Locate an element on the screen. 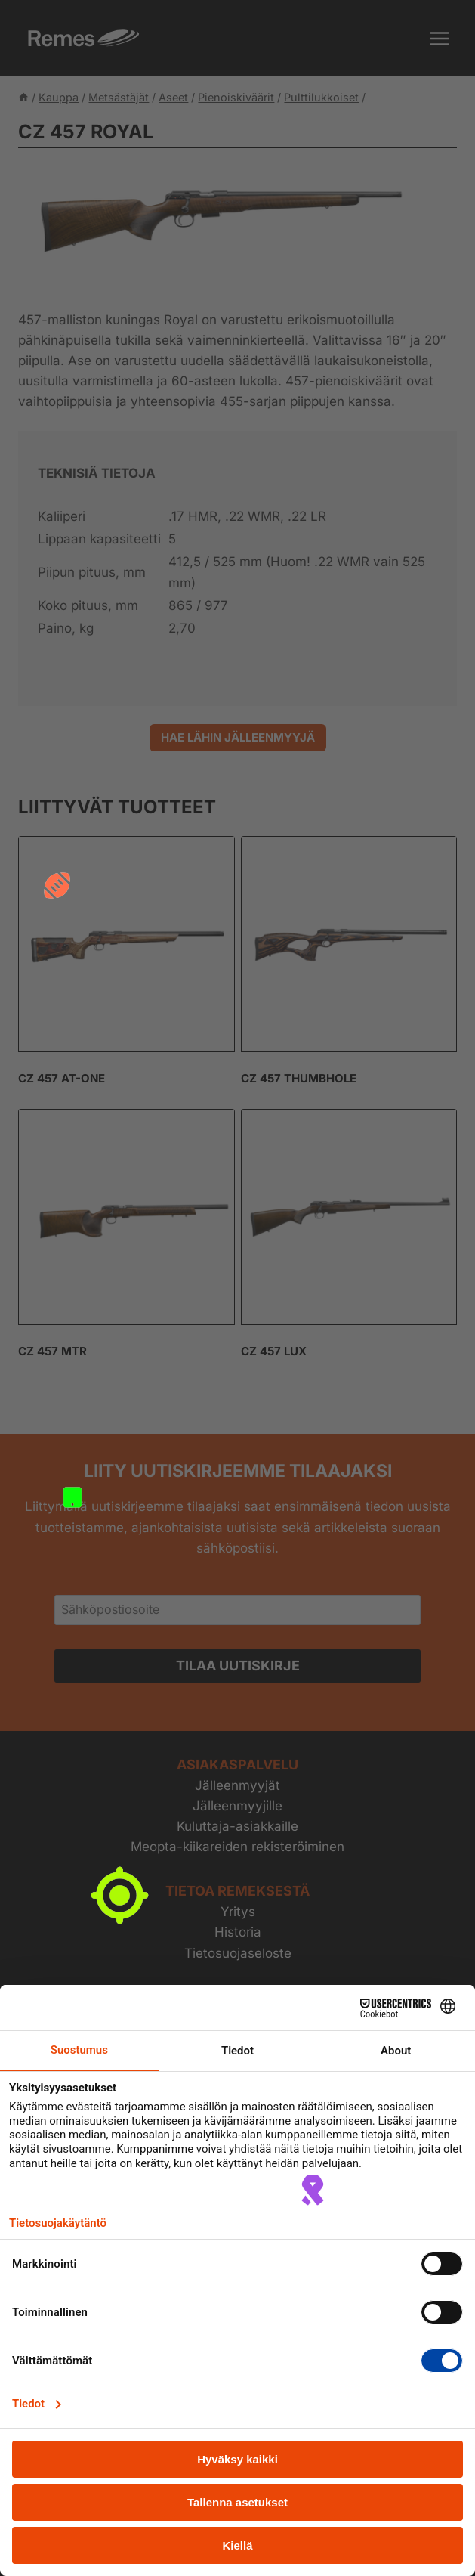 Image resolution: width=475 pixels, height=2576 pixels. indicates support for a cause or awareness campaign is located at coordinates (313, 2191).